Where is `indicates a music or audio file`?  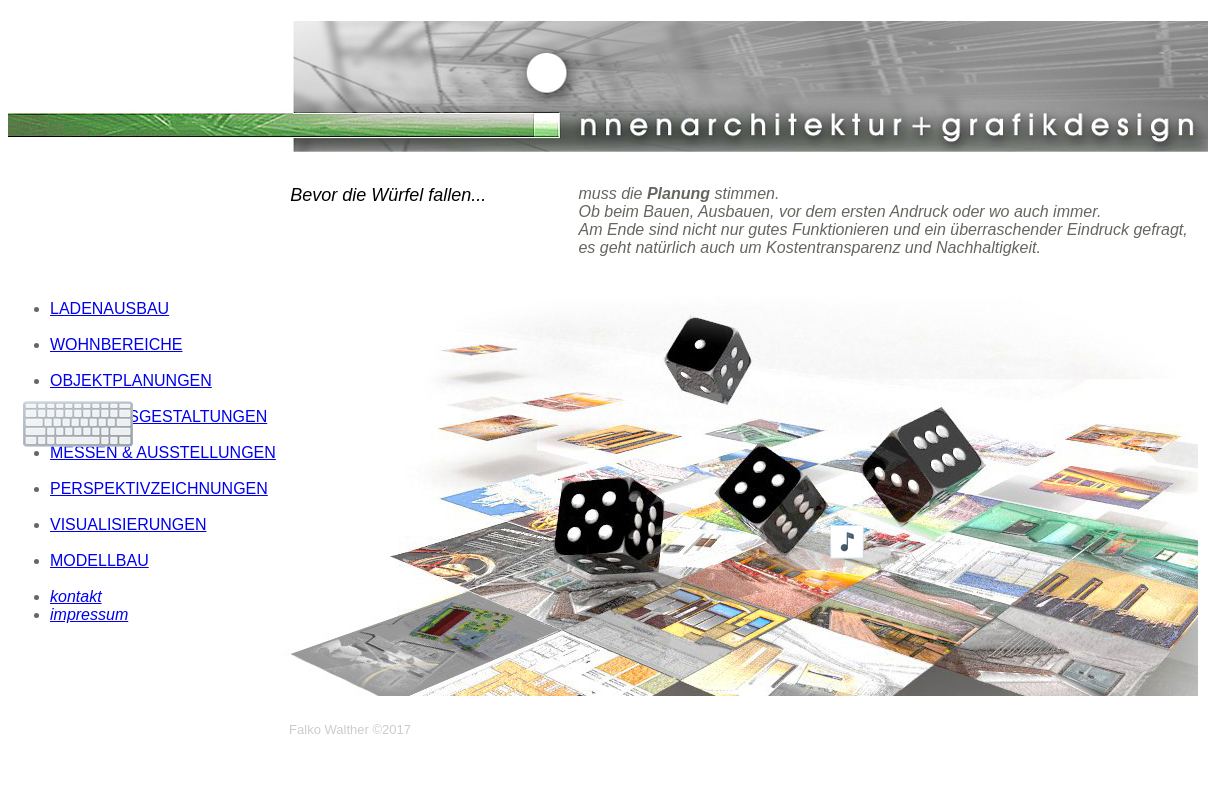
indicates a music or audio file is located at coordinates (847, 542).